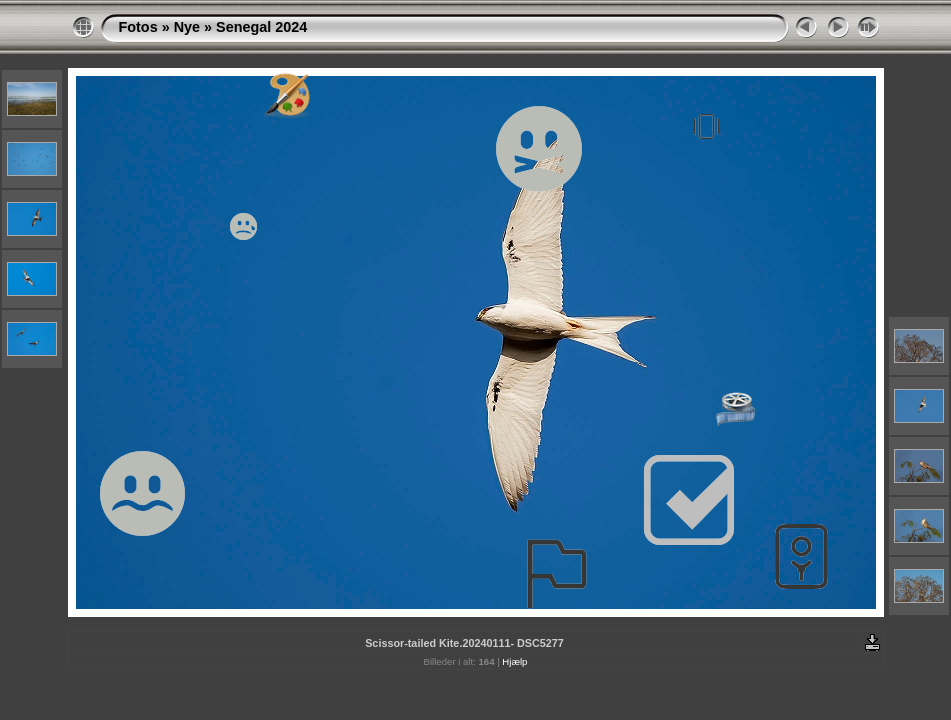 The height and width of the screenshot is (720, 951). What do you see at coordinates (735, 410) in the screenshot?
I see `indicates a video file type` at bounding box center [735, 410].